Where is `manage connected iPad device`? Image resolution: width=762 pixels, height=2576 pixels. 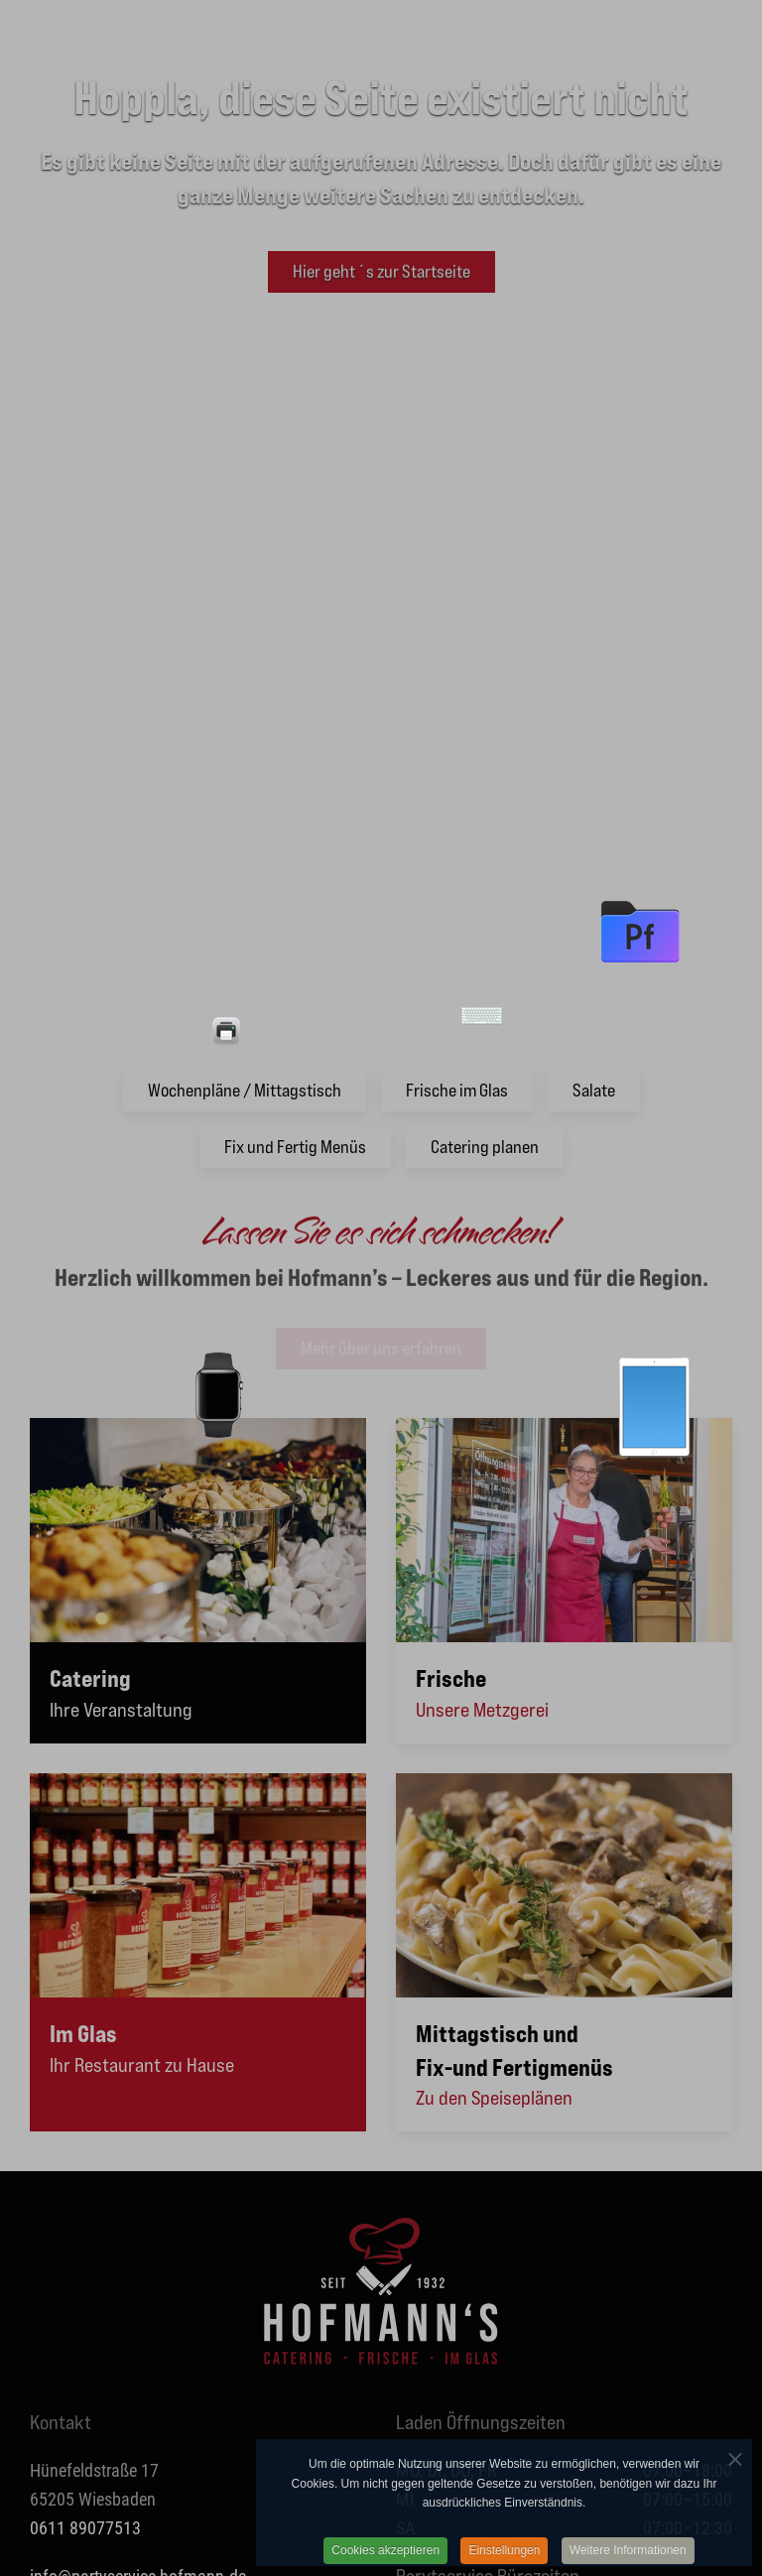
manage connected iPad device is located at coordinates (654, 1406).